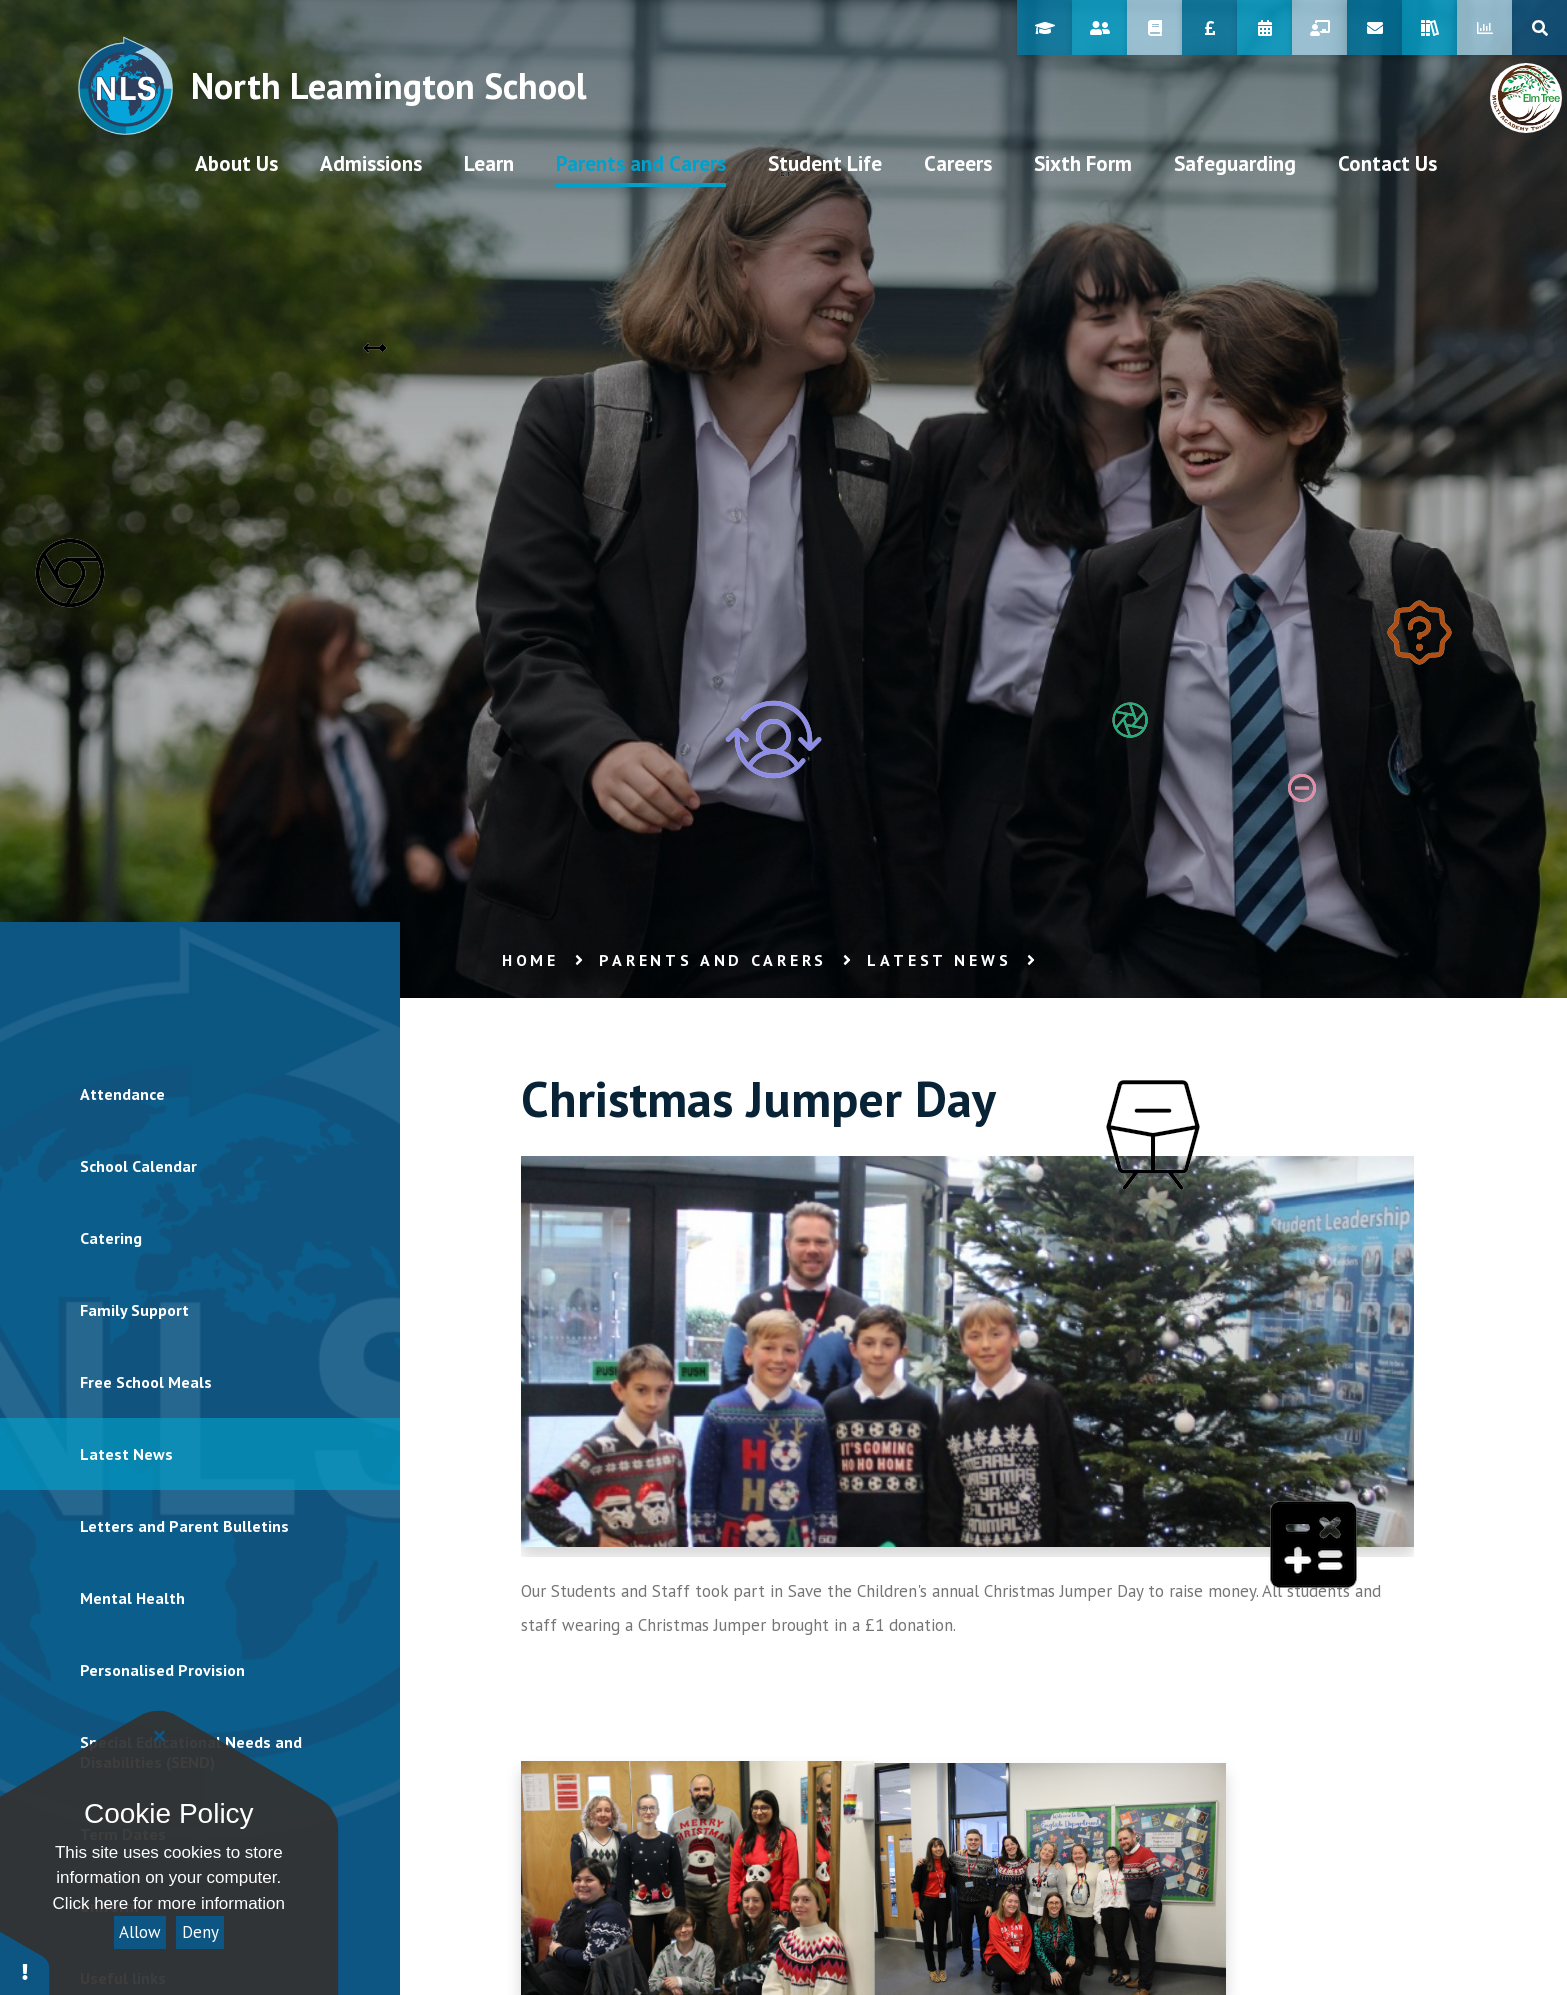 The image size is (1567, 1995). Describe the element at coordinates (1313, 1544) in the screenshot. I see `open the calculator app` at that location.